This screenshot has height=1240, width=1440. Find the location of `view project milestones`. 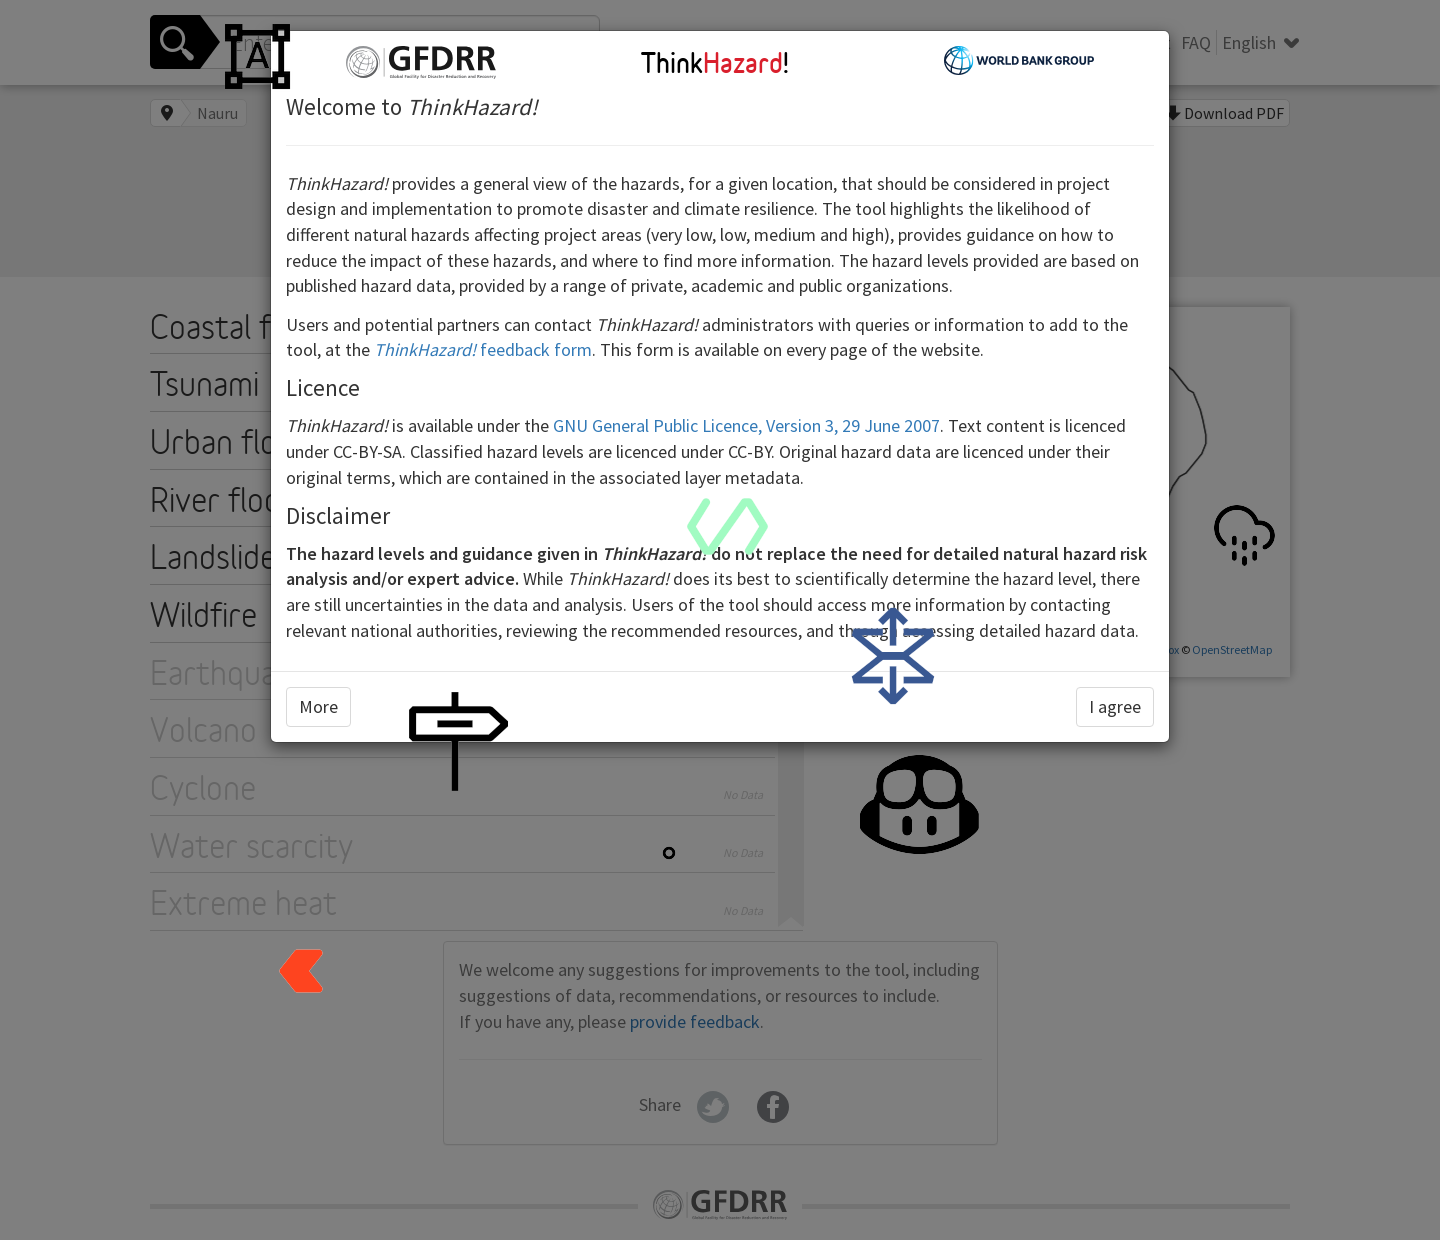

view project milestones is located at coordinates (458, 741).